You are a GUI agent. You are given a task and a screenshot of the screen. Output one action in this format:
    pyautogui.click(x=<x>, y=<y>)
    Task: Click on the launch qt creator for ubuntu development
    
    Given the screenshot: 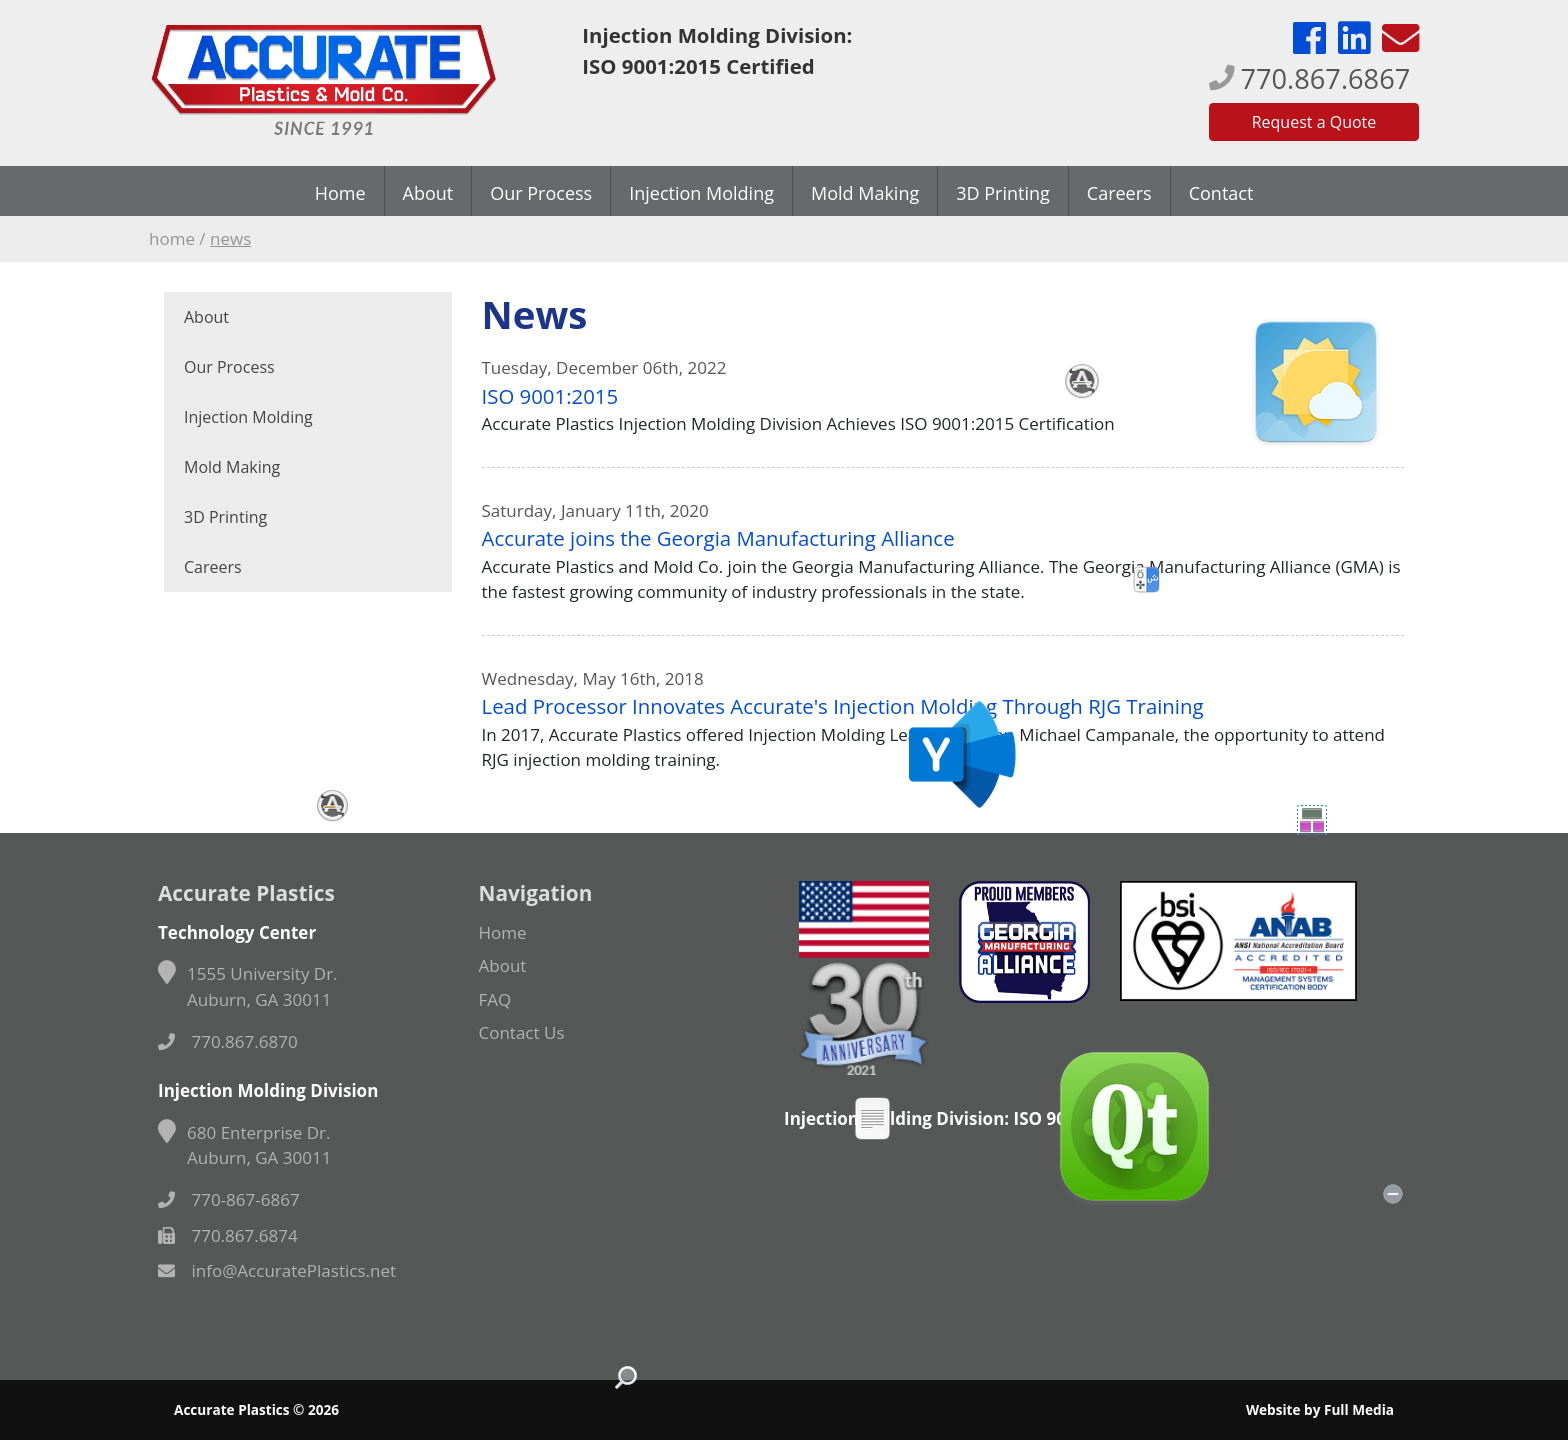 What is the action you would take?
    pyautogui.click(x=1134, y=1126)
    